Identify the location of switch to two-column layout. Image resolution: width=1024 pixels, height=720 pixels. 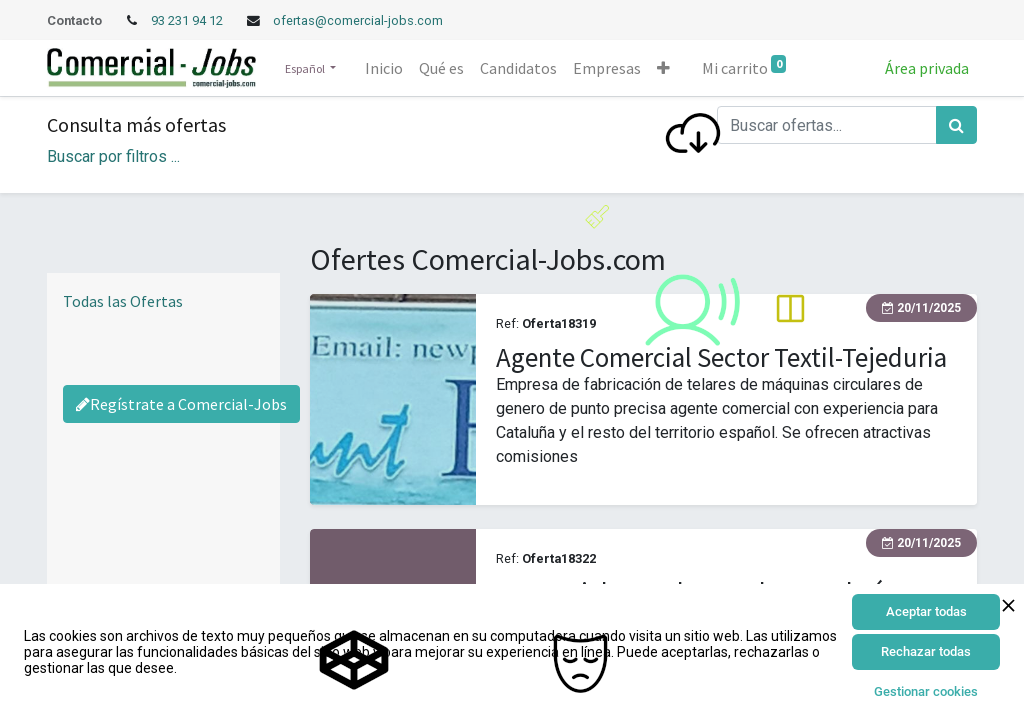
(790, 308).